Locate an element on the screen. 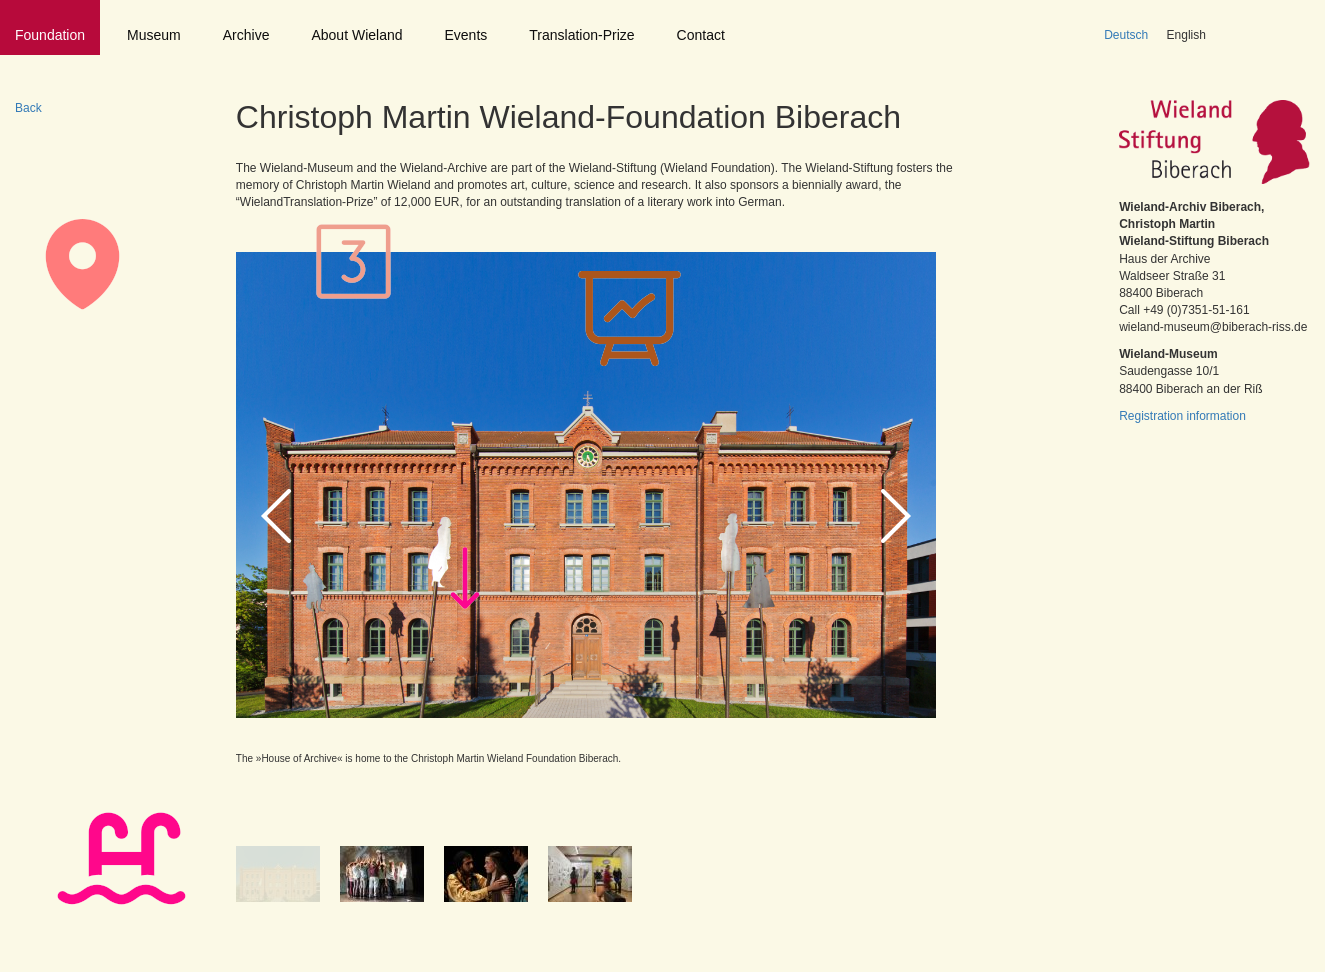 The height and width of the screenshot is (972, 1325). view location on map is located at coordinates (82, 262).